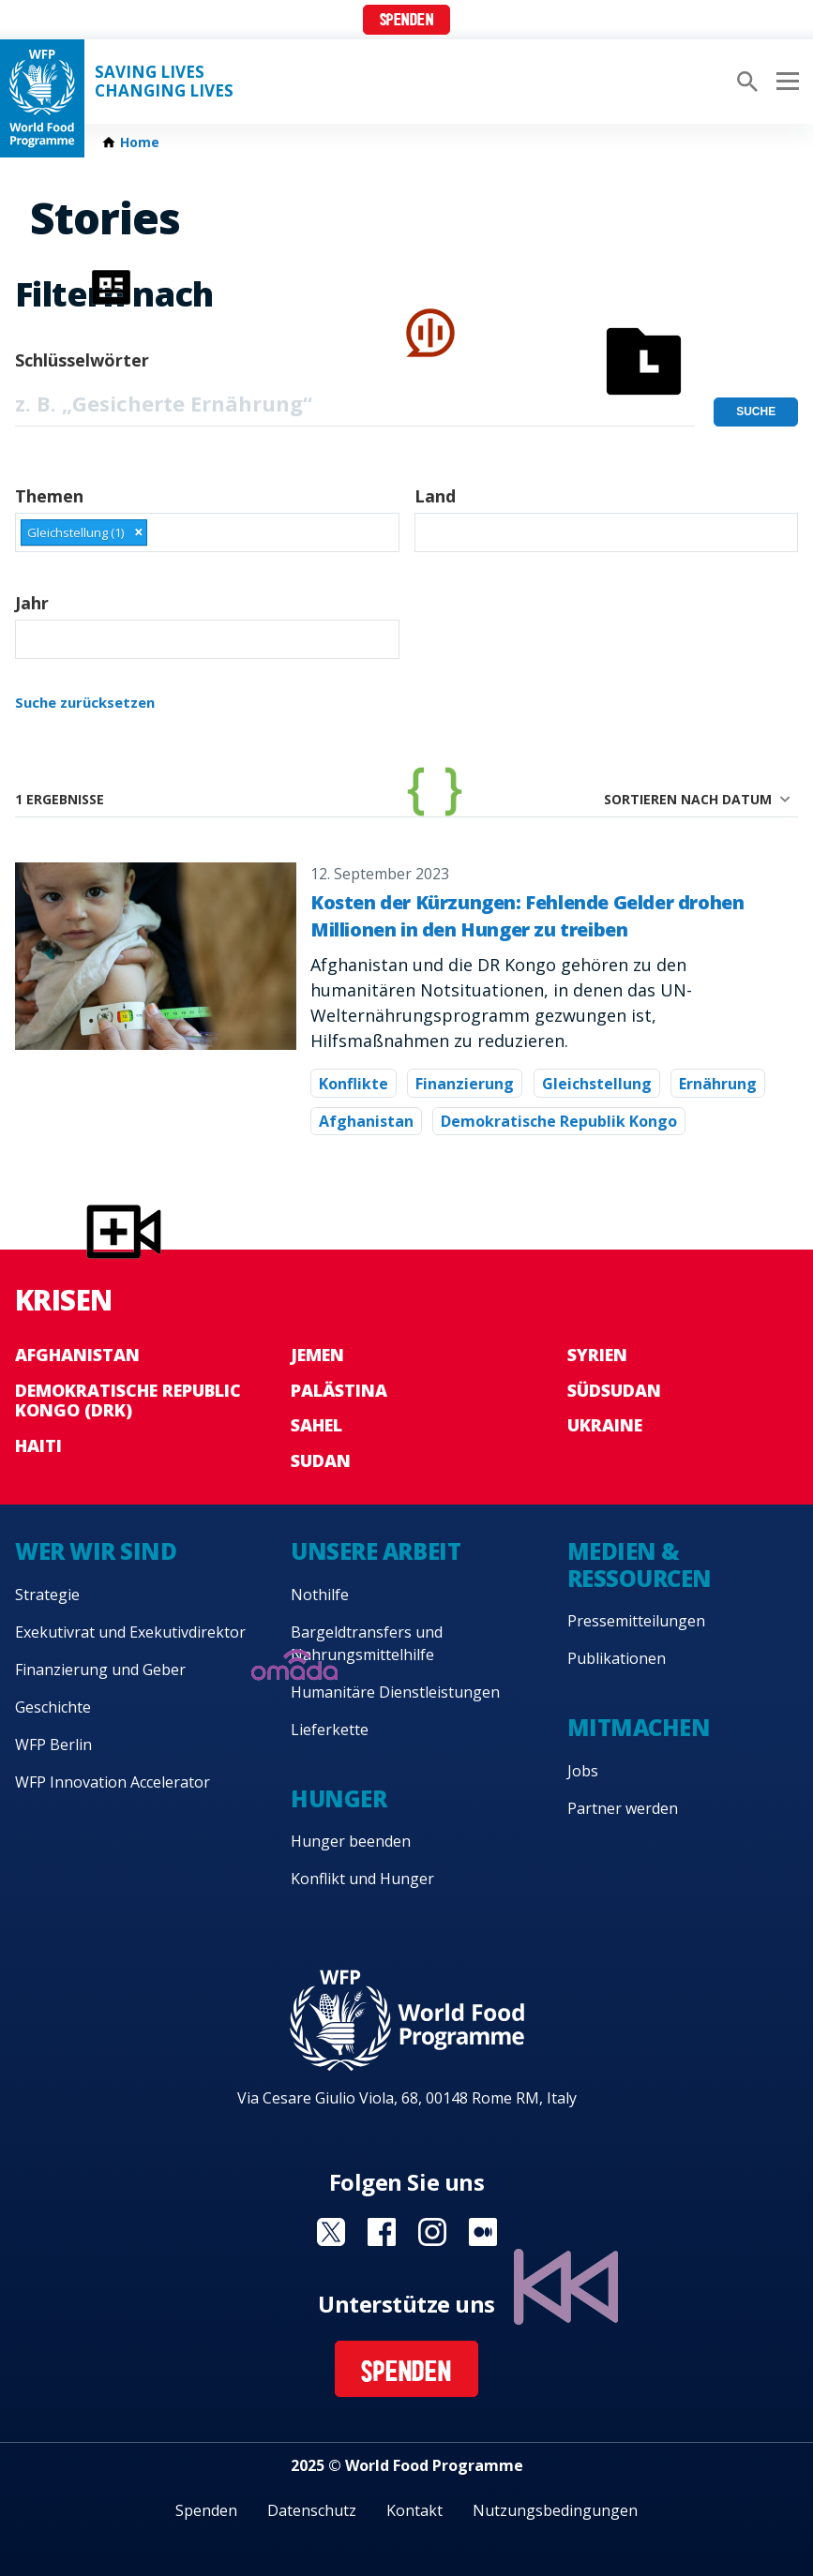 The image size is (813, 2576). I want to click on omada cloud logo, so click(294, 1665).